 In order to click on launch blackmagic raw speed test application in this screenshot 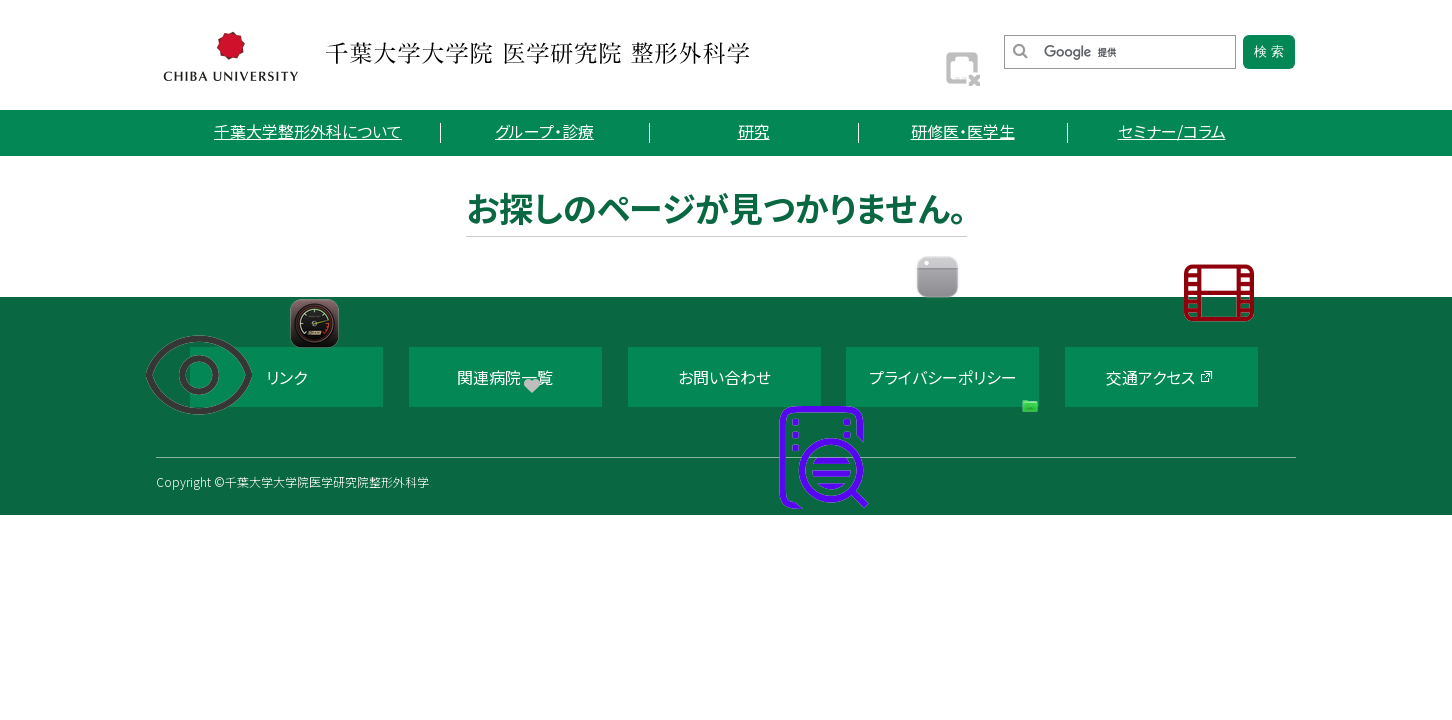, I will do `click(314, 323)`.